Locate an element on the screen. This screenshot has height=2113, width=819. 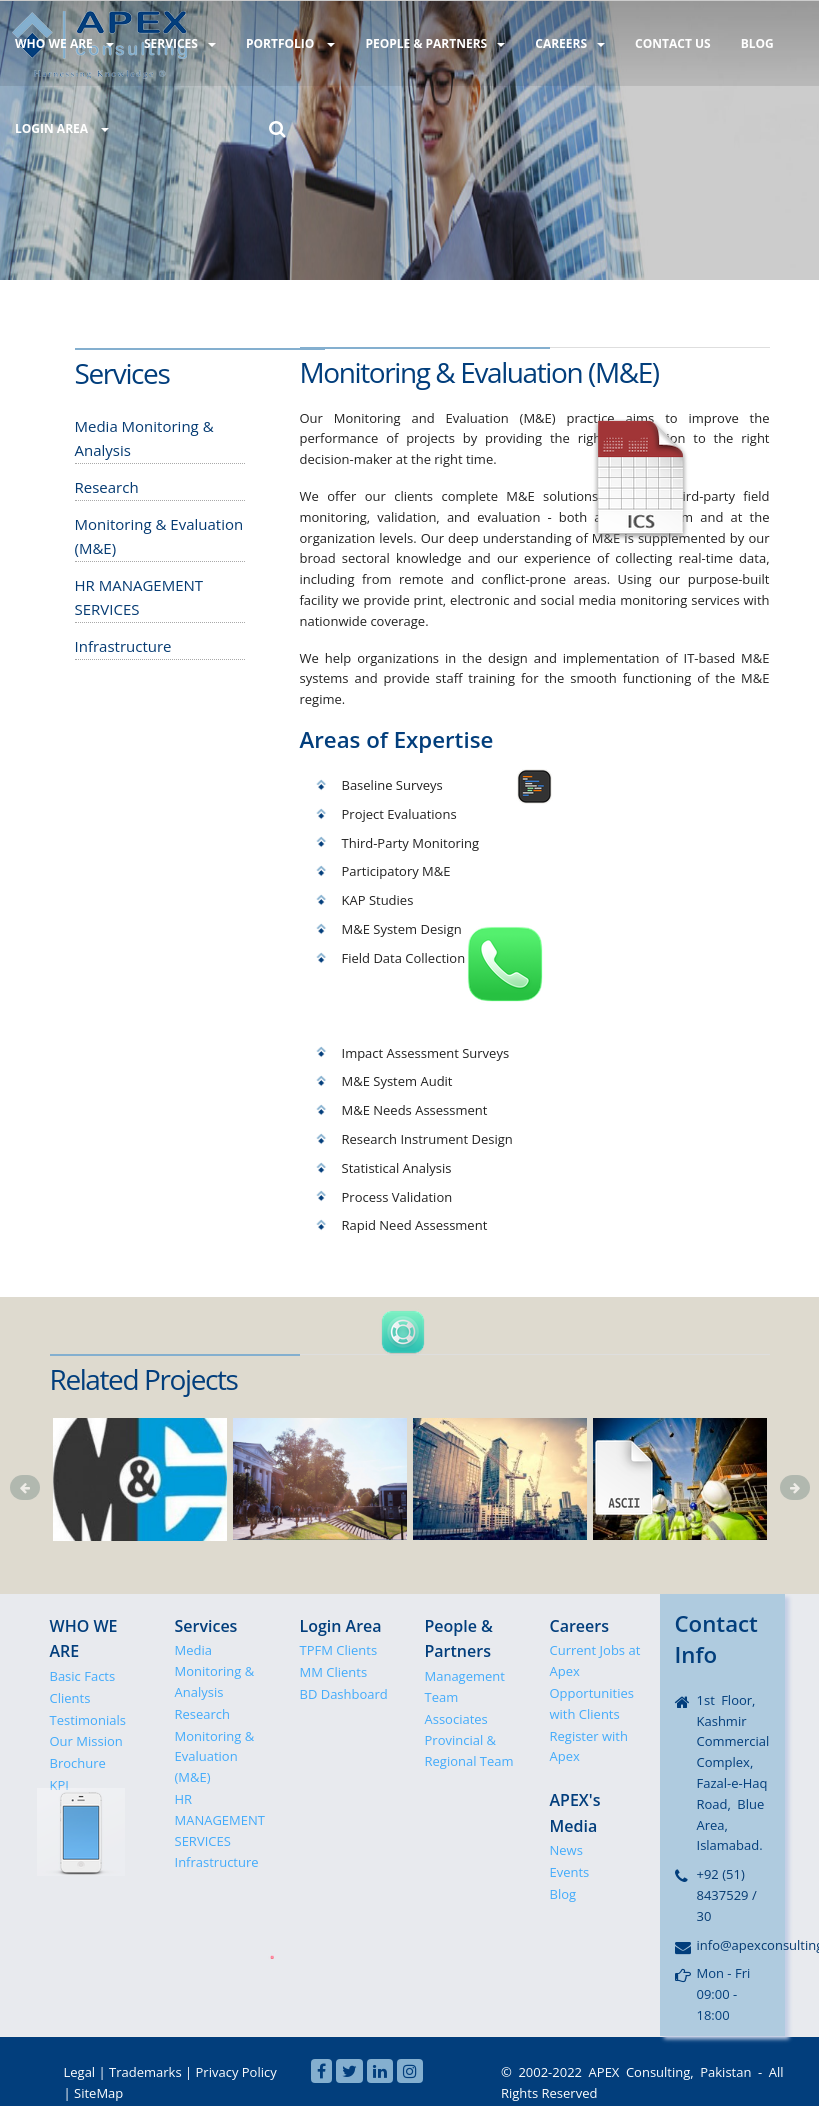
open sound and audio preferences is located at coordinates (251, 1929).